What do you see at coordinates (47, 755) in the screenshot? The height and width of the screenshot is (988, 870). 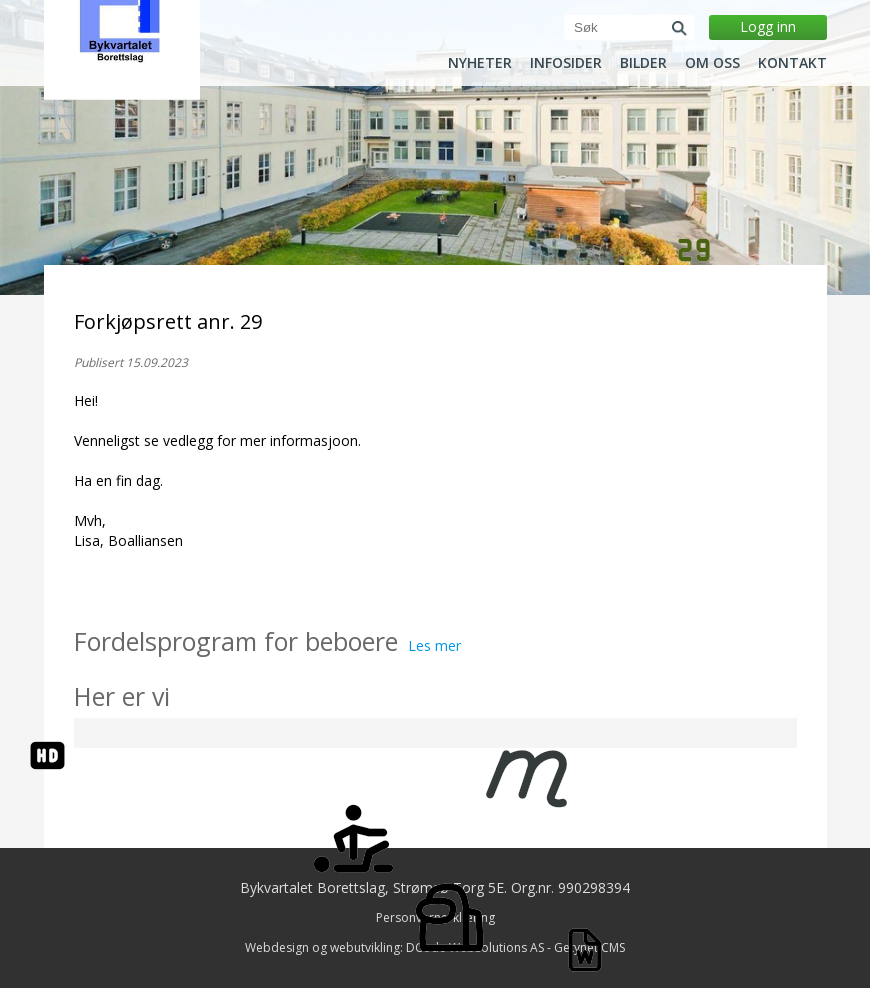 I see `indicates high definition video quality` at bounding box center [47, 755].